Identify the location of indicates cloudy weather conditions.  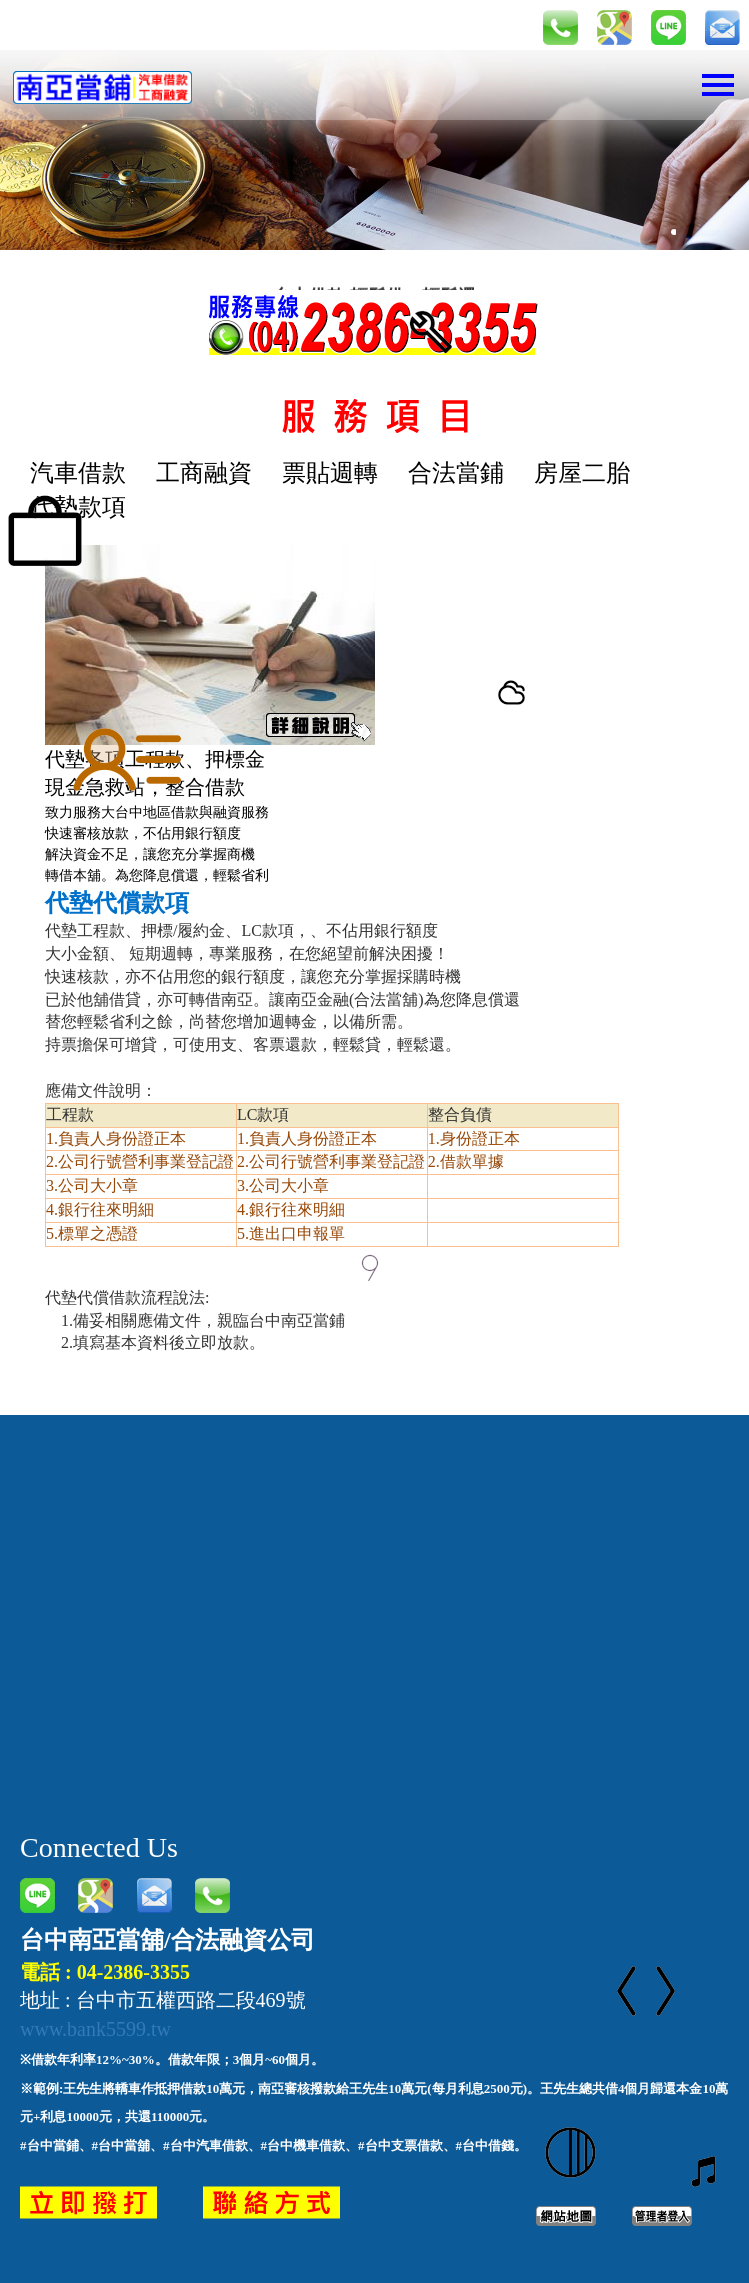
(511, 692).